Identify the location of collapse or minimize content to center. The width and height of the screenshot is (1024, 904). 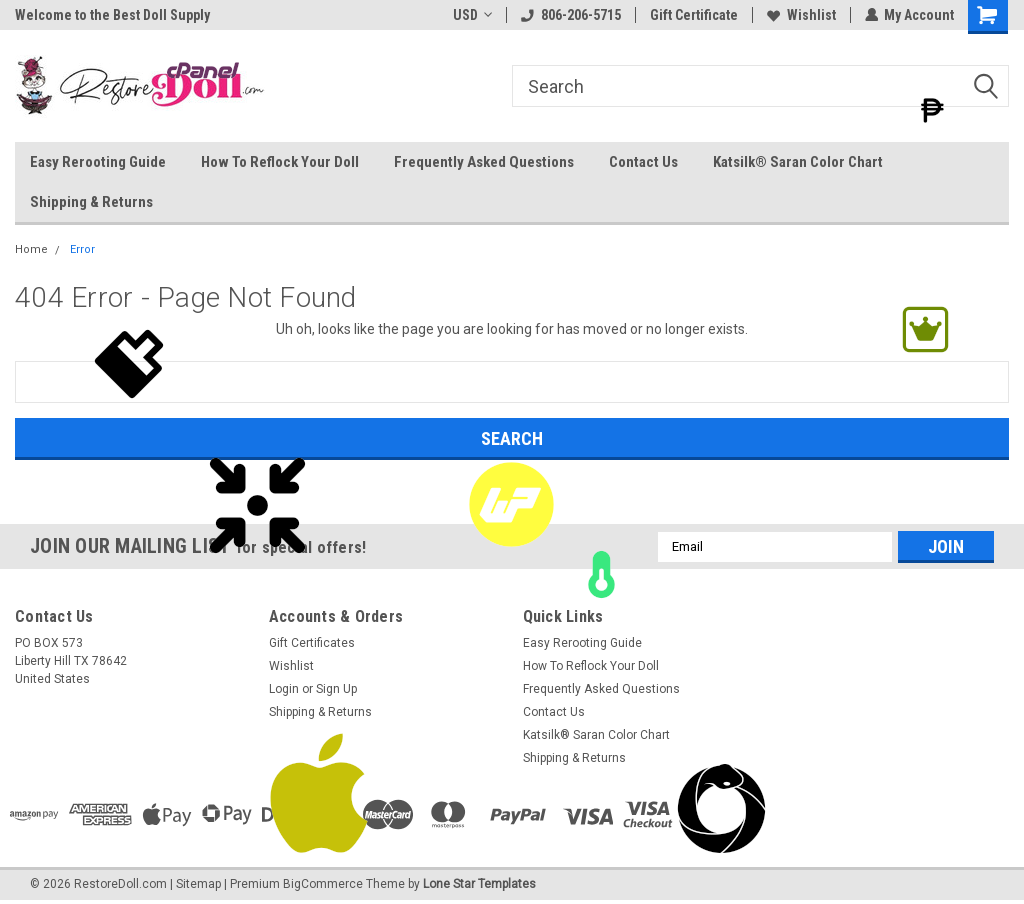
(257, 505).